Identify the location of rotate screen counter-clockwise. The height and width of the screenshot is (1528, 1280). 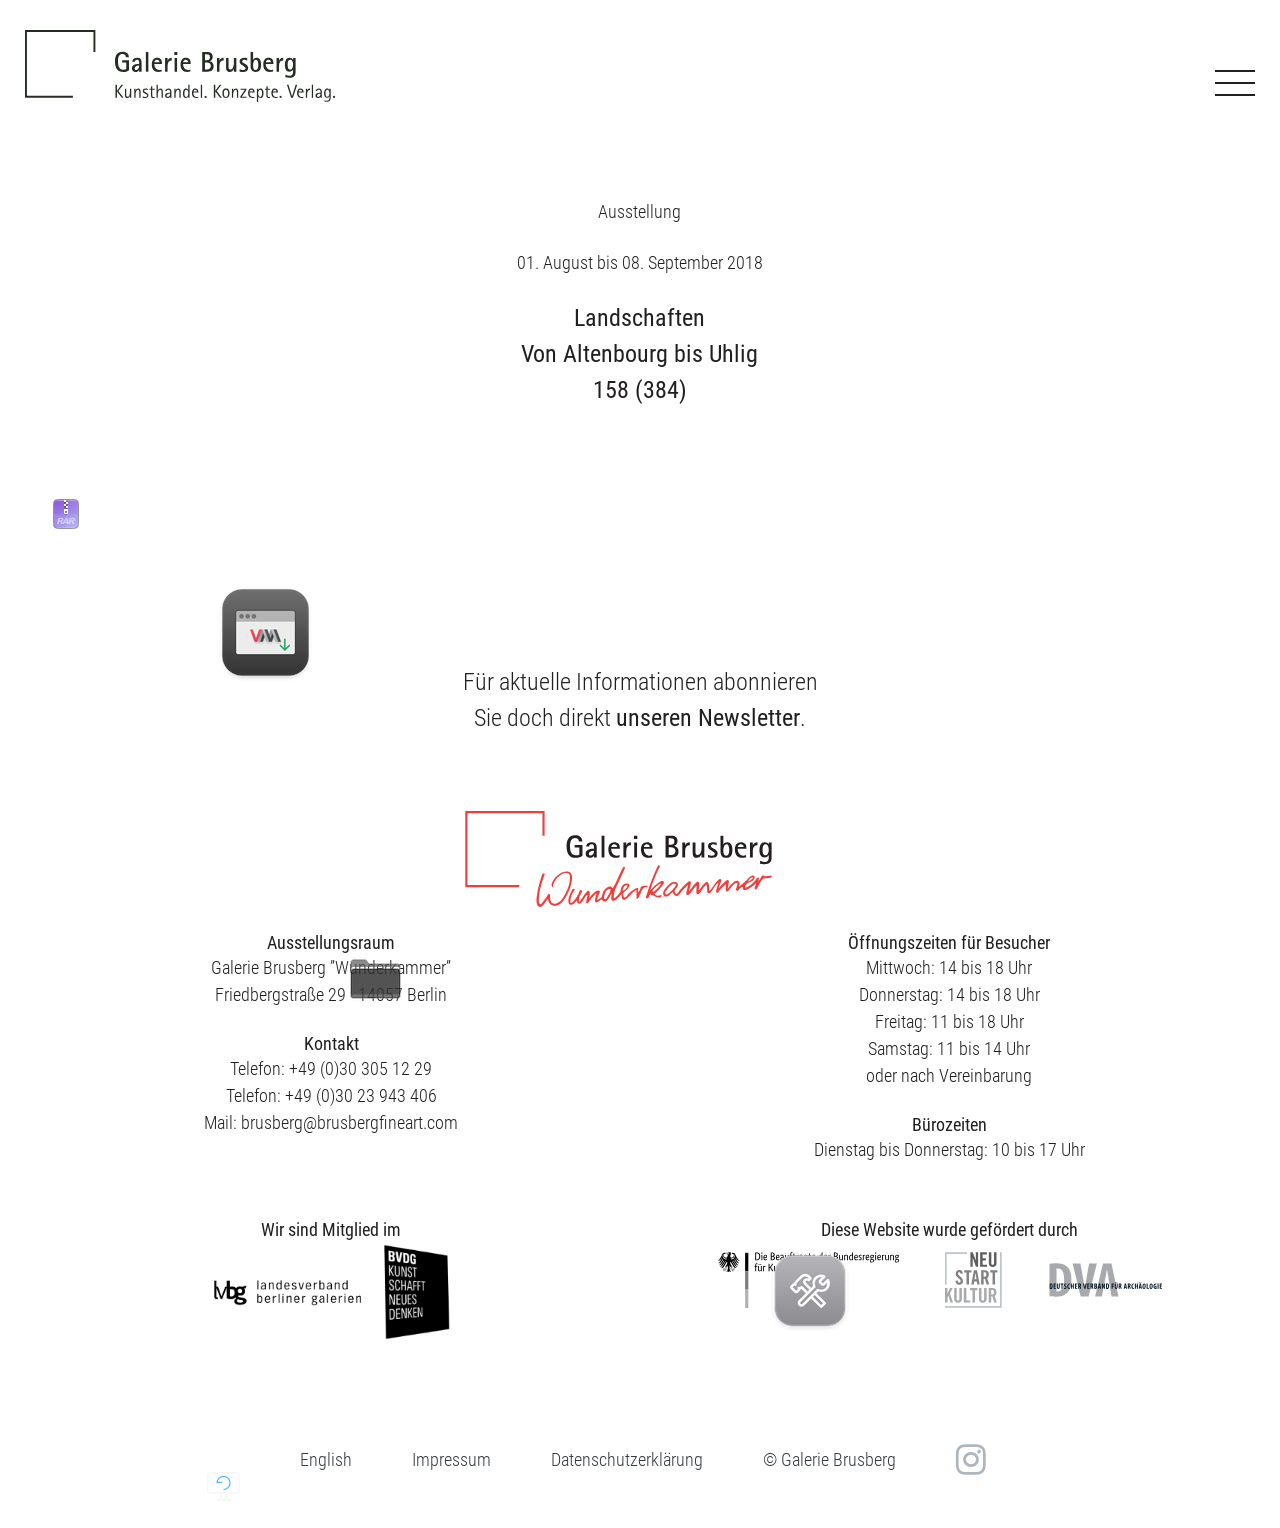
(223, 1486).